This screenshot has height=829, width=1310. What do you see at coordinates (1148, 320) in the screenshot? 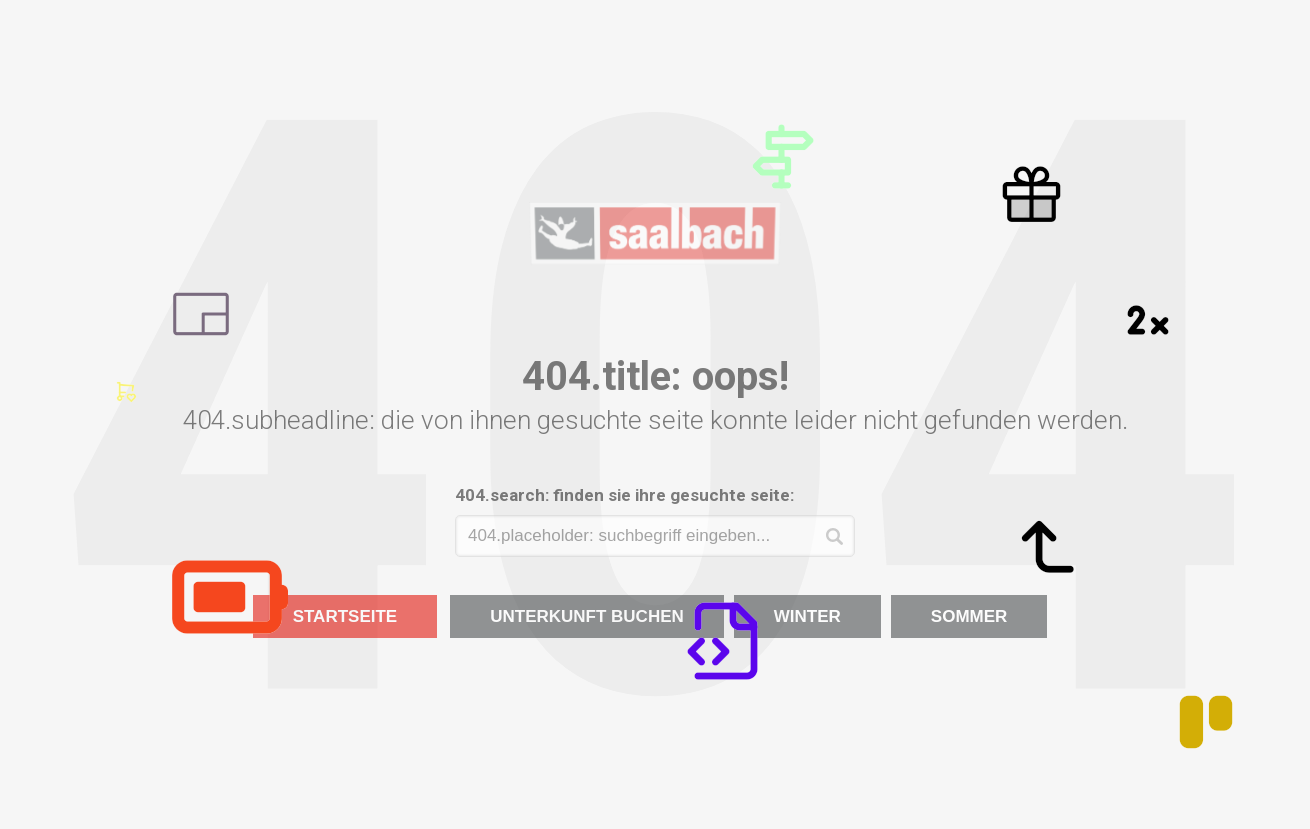
I see `apply 2x multiplier to current value` at bounding box center [1148, 320].